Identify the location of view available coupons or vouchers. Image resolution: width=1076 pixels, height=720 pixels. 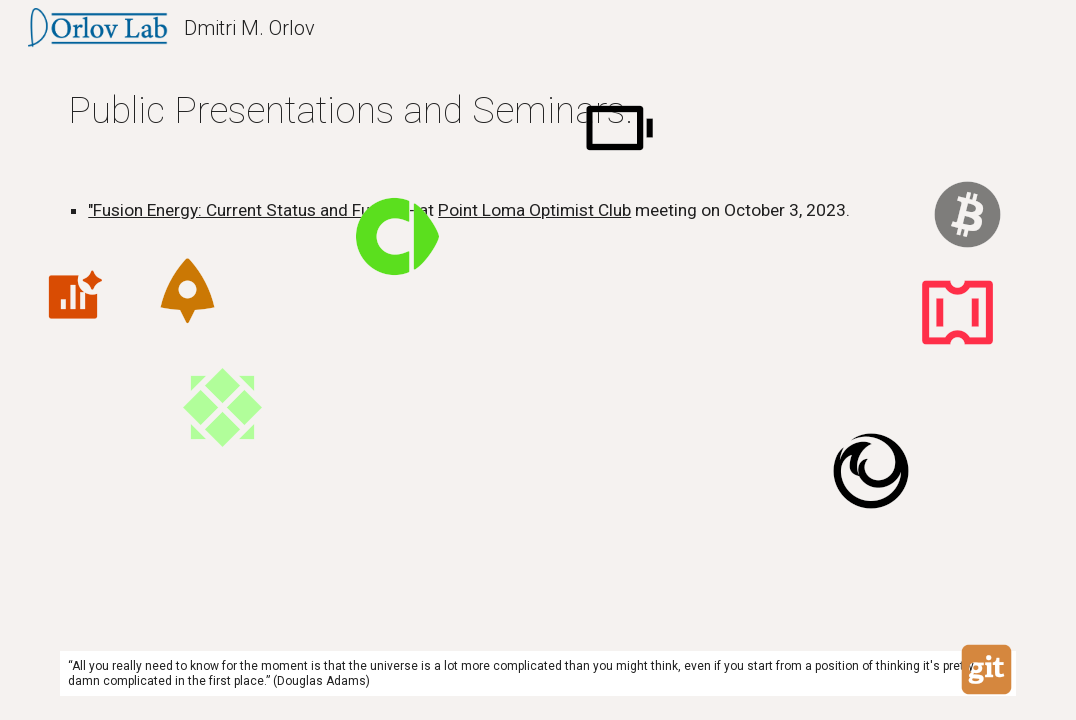
(957, 312).